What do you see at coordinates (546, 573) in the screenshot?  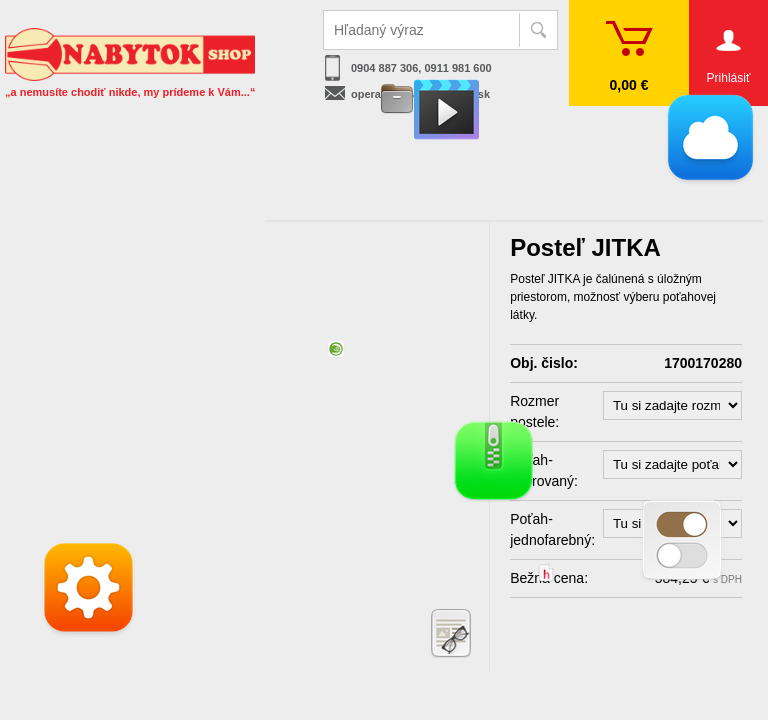 I see `c/c++ header file` at bounding box center [546, 573].